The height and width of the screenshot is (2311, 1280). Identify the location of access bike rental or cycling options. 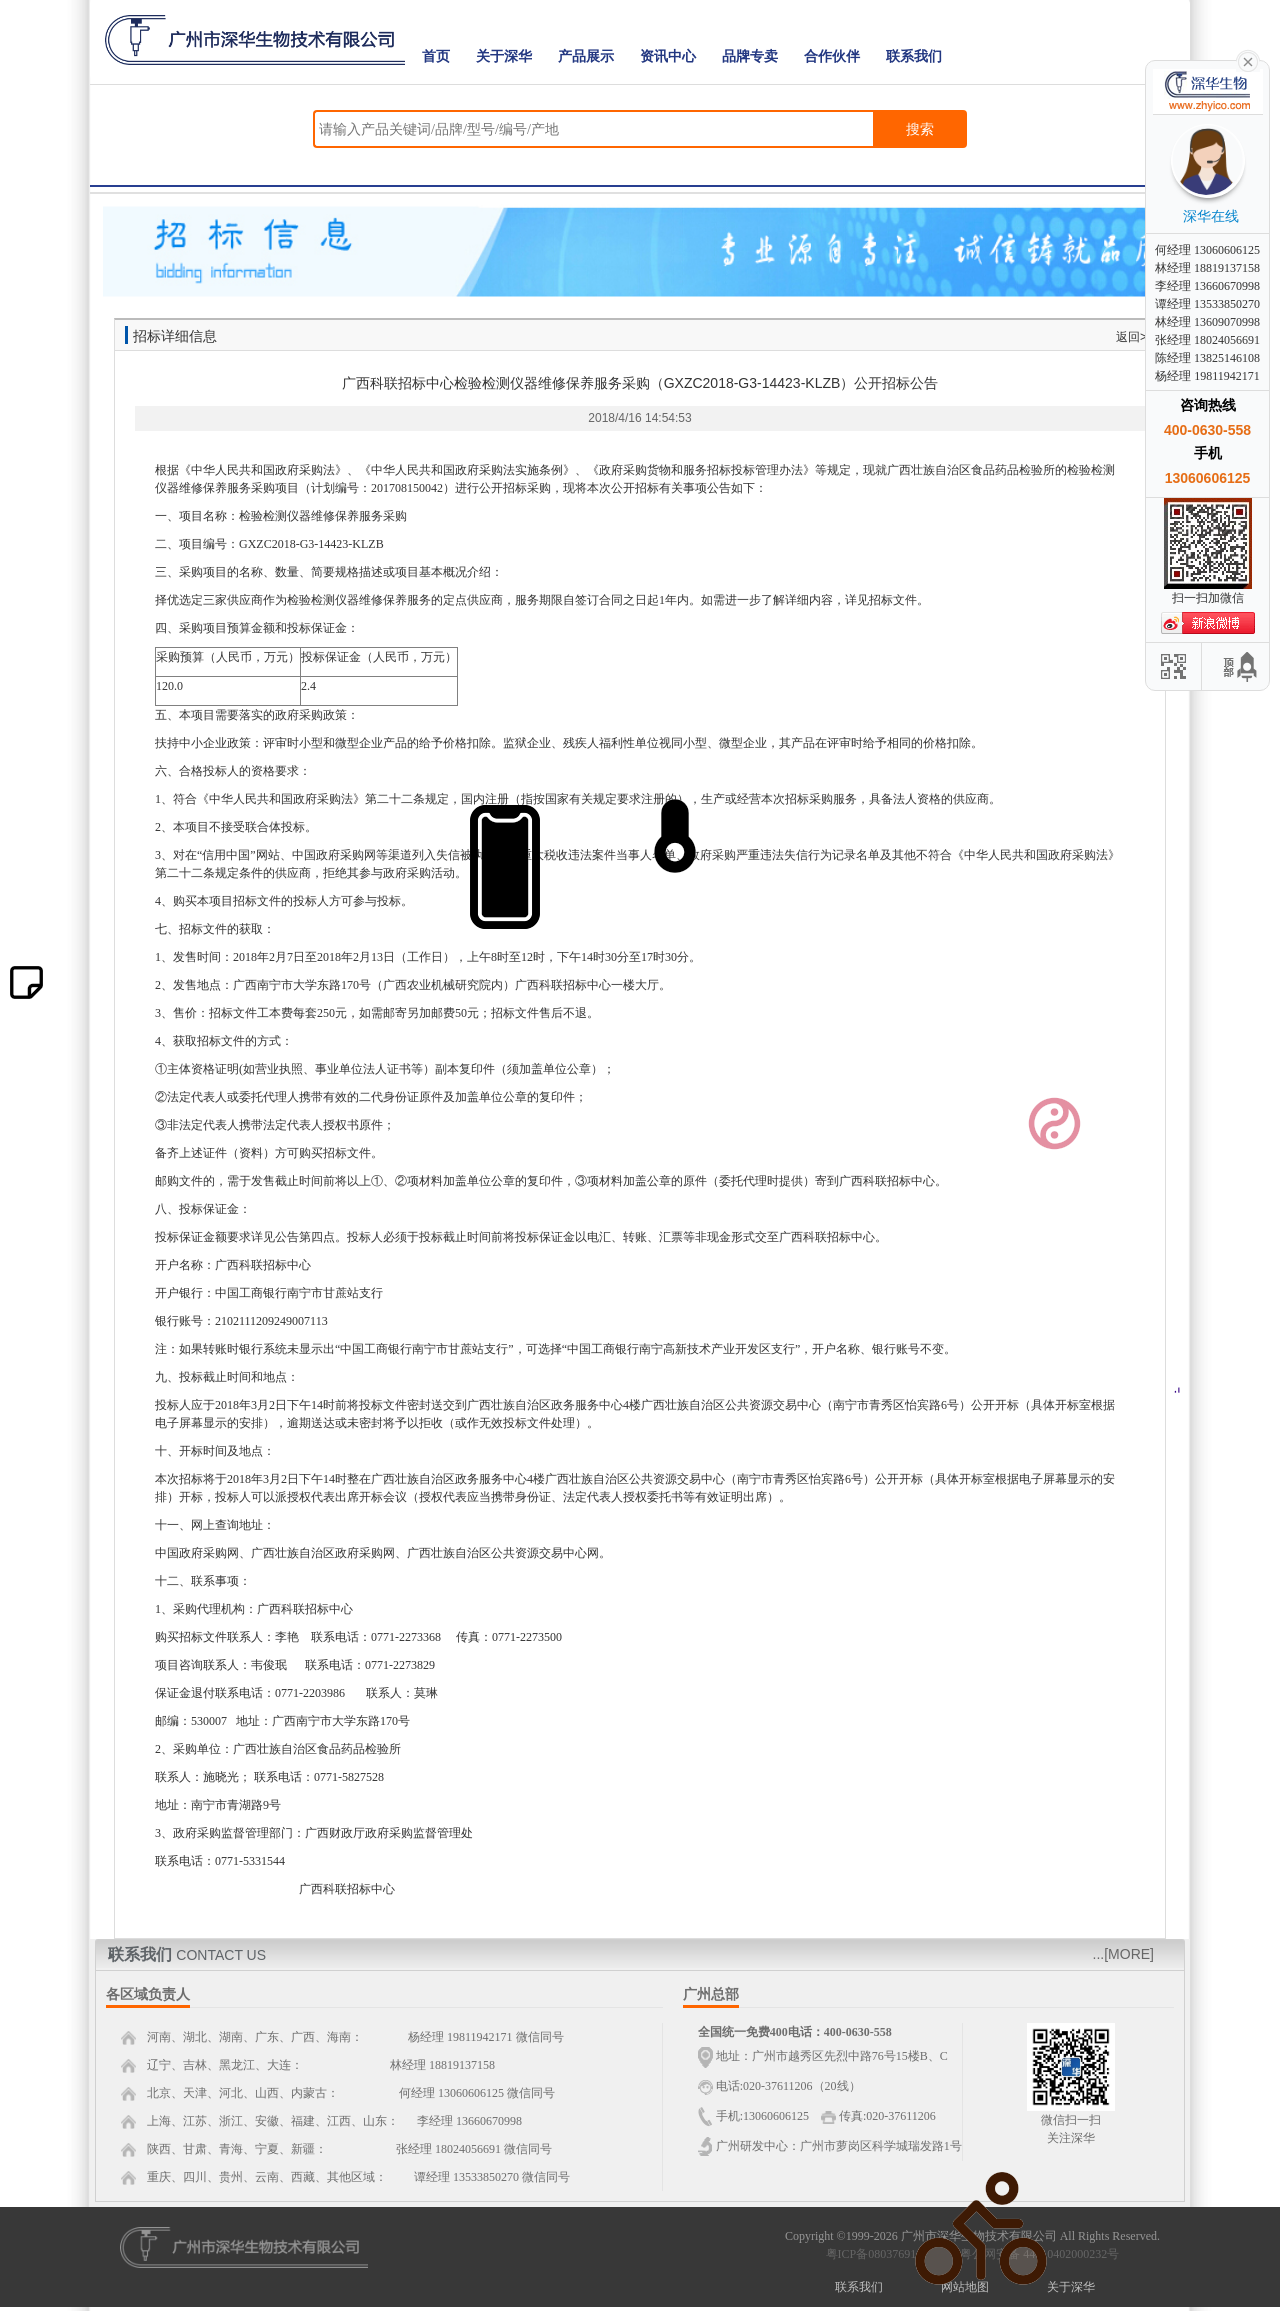
(981, 2233).